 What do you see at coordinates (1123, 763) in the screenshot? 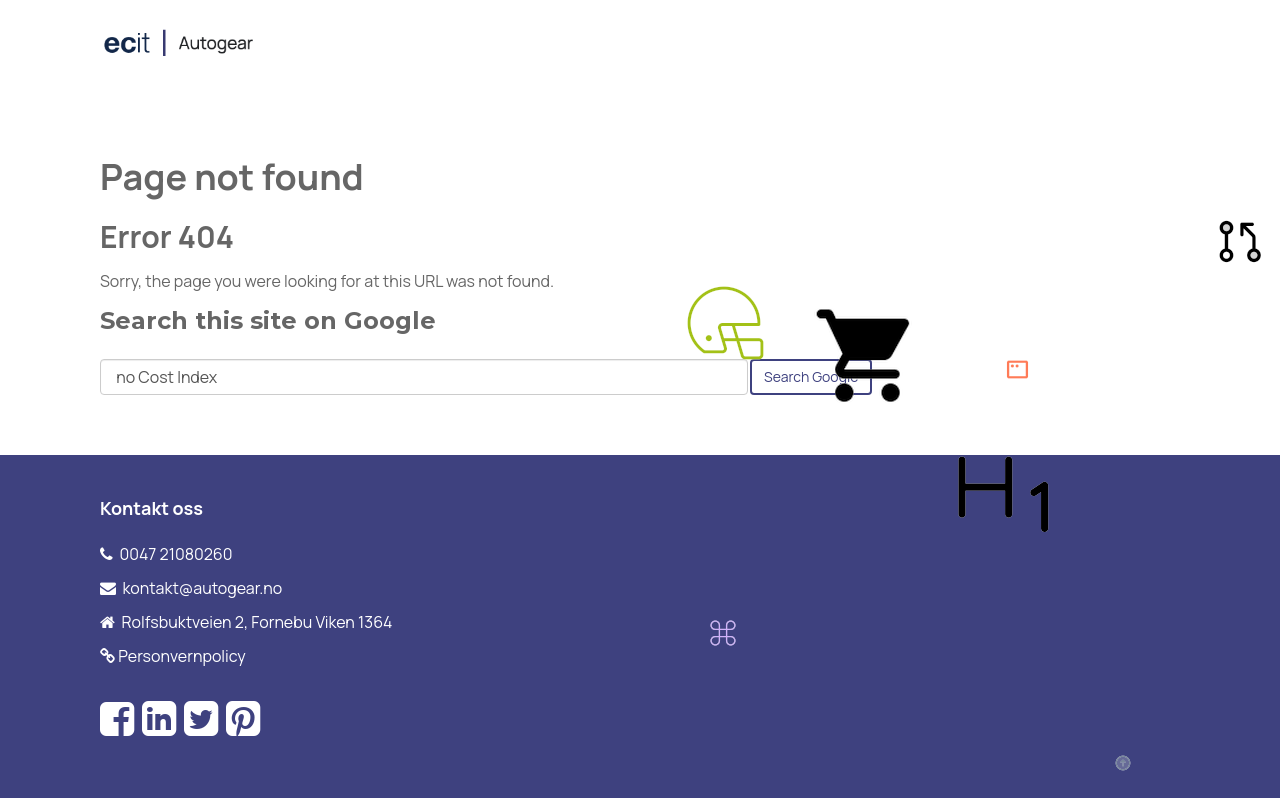
I see `scroll to top of page` at bounding box center [1123, 763].